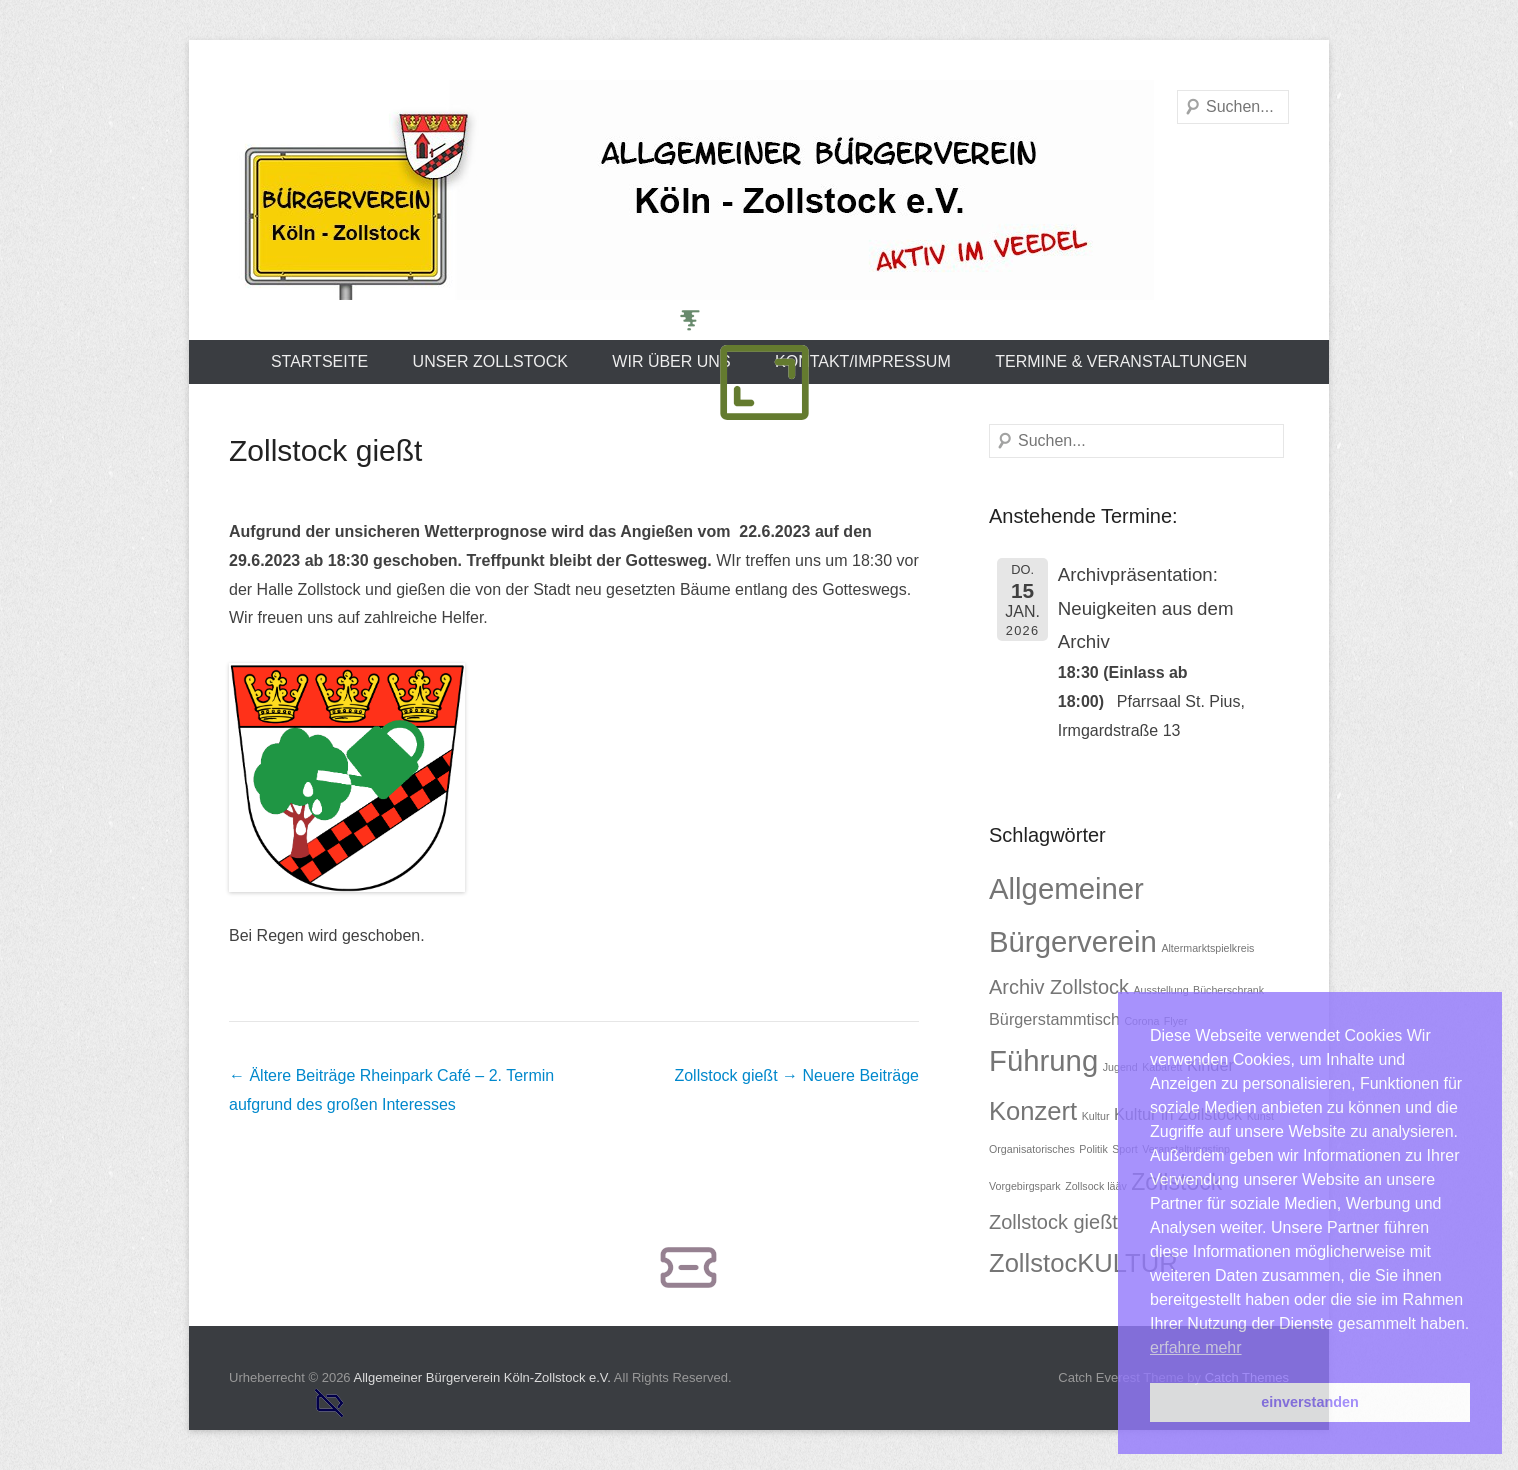 This screenshot has height=1470, width=1518. Describe the element at coordinates (329, 1403) in the screenshot. I see `disable or remove a label` at that location.